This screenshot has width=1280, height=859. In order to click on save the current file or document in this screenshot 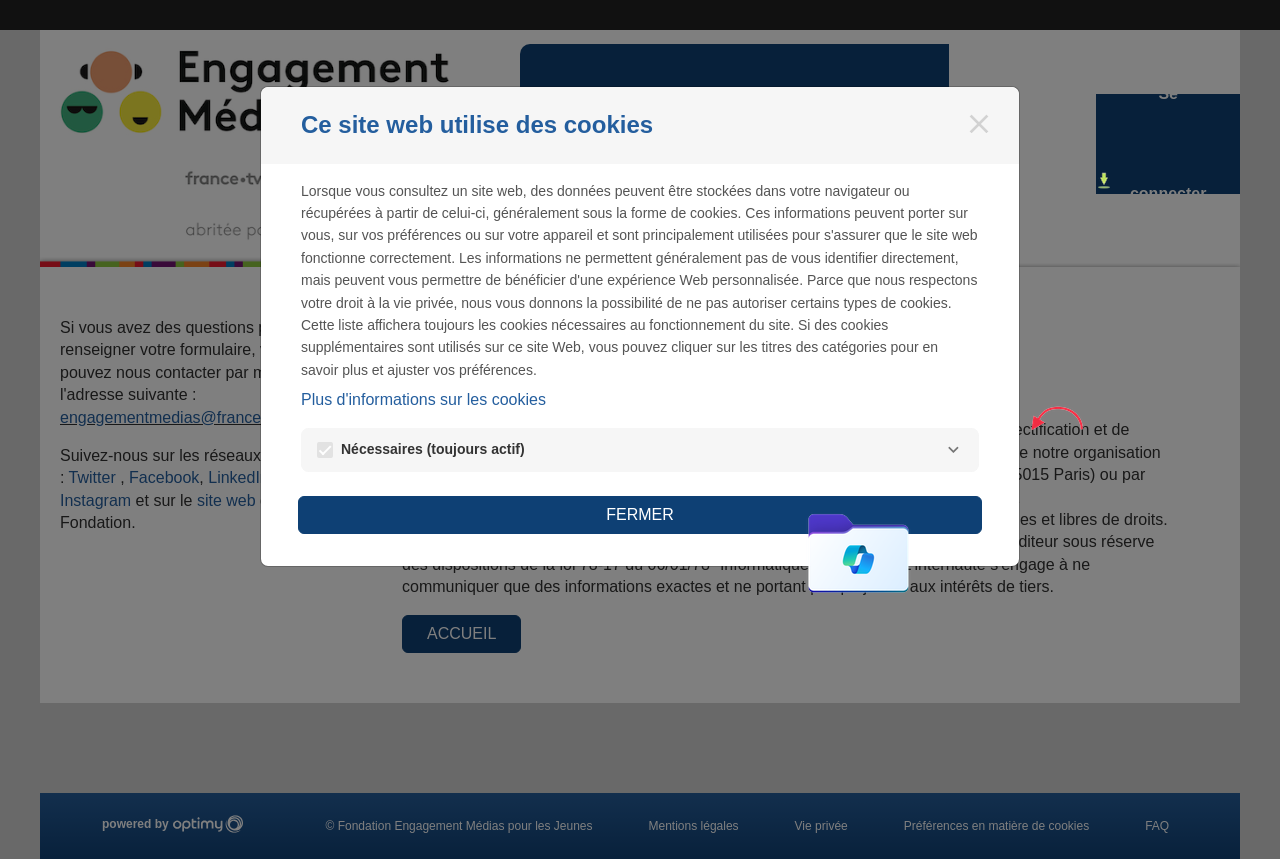, I will do `click(1104, 179)`.